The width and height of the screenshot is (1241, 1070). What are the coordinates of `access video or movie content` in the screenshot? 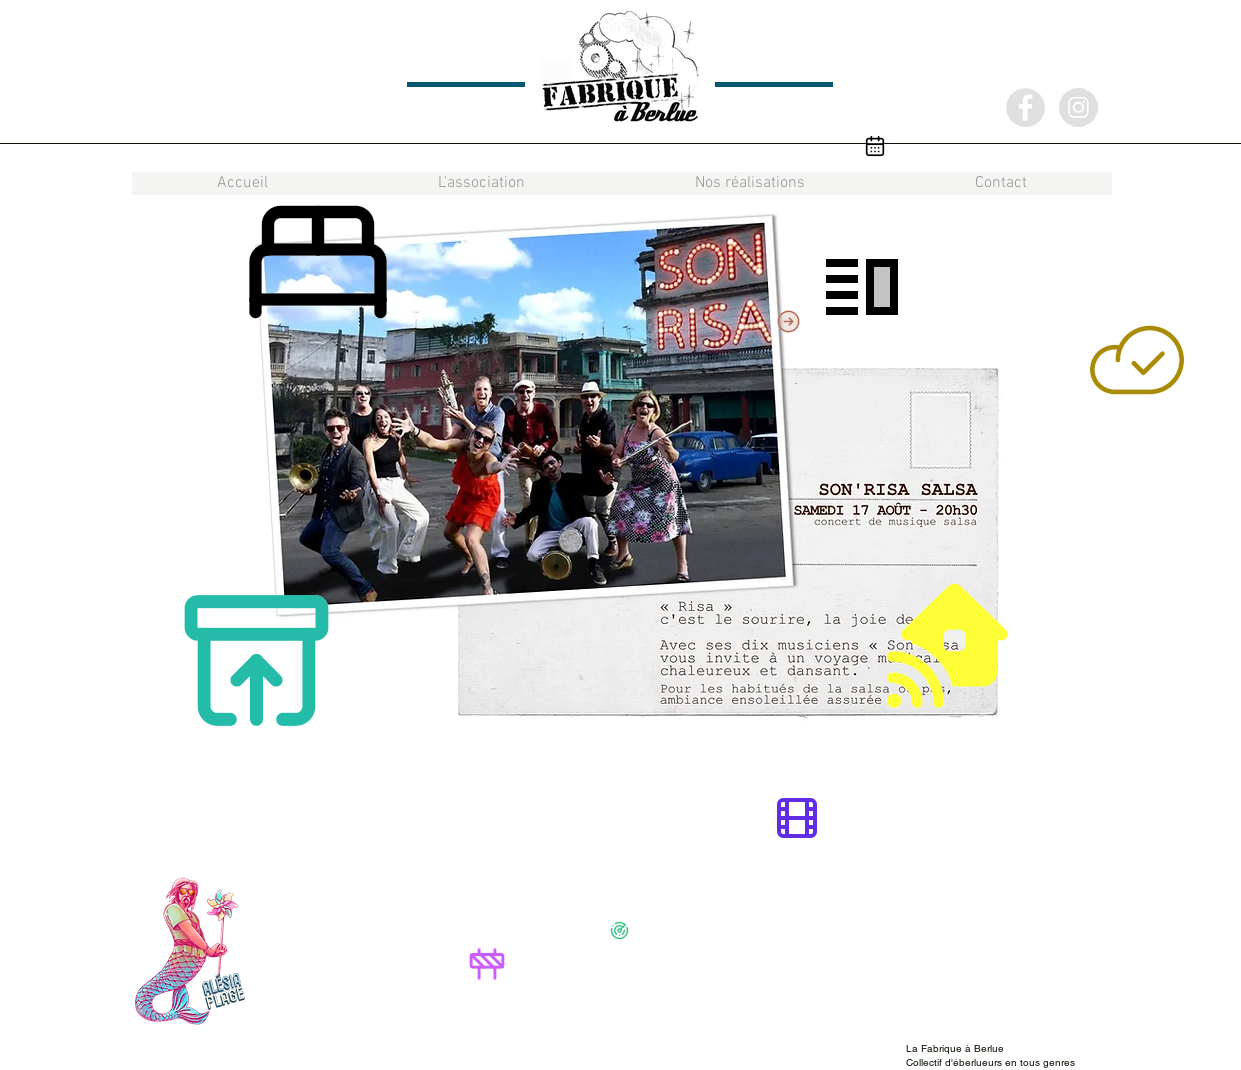 It's located at (797, 818).